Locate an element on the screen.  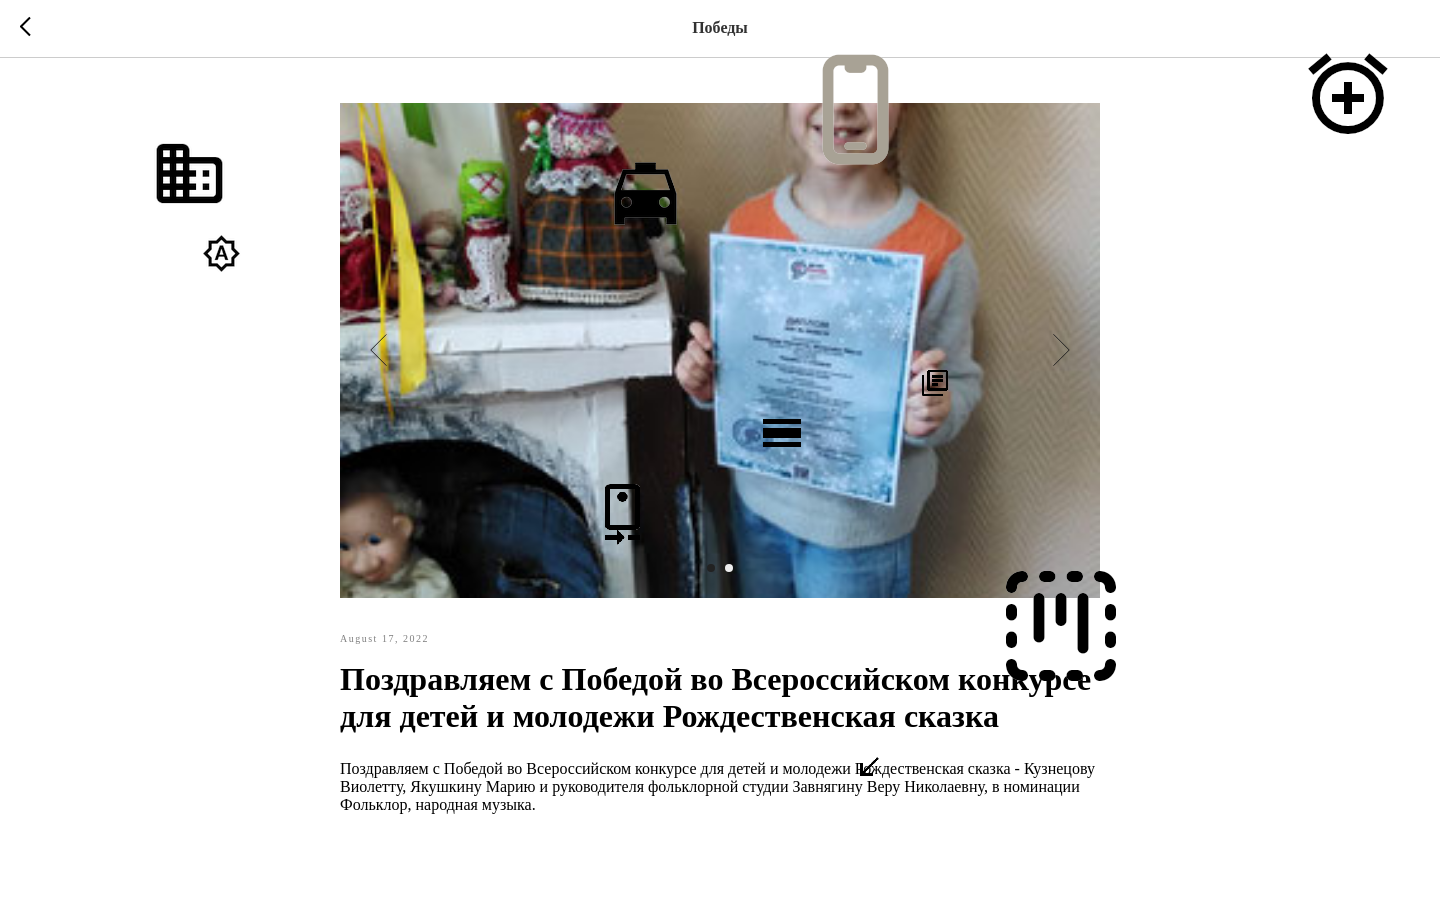
access your document library is located at coordinates (935, 383).